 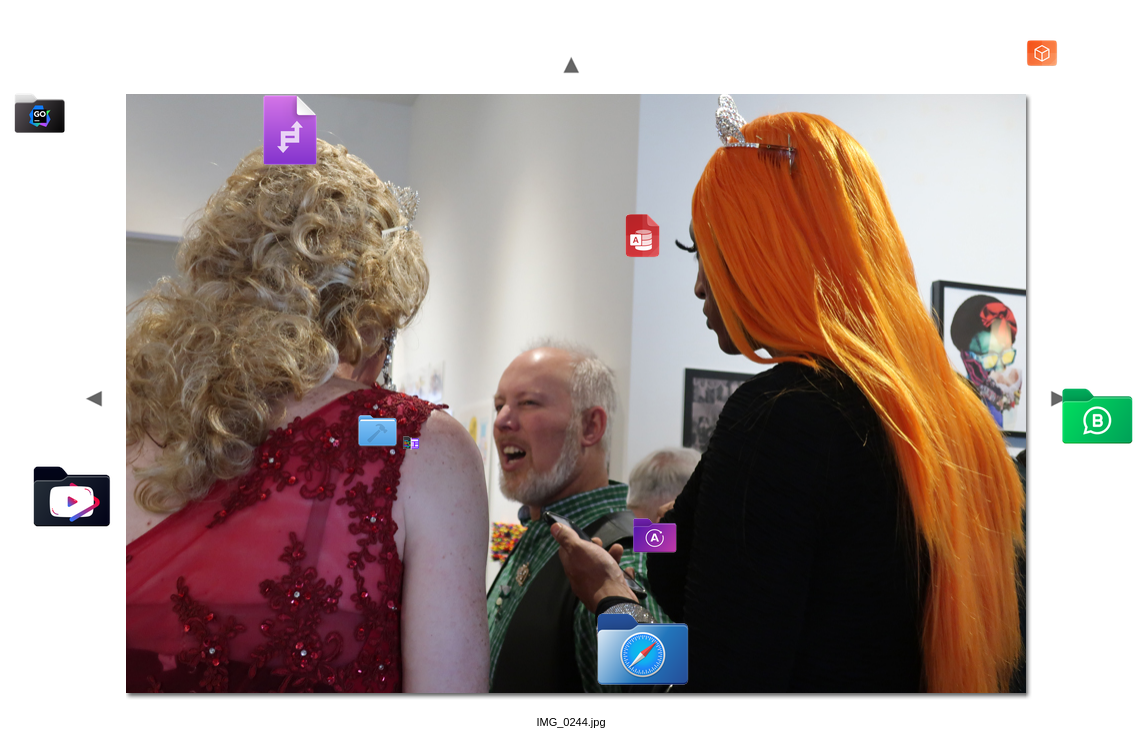 I want to click on open the utilities folder, so click(x=377, y=430).